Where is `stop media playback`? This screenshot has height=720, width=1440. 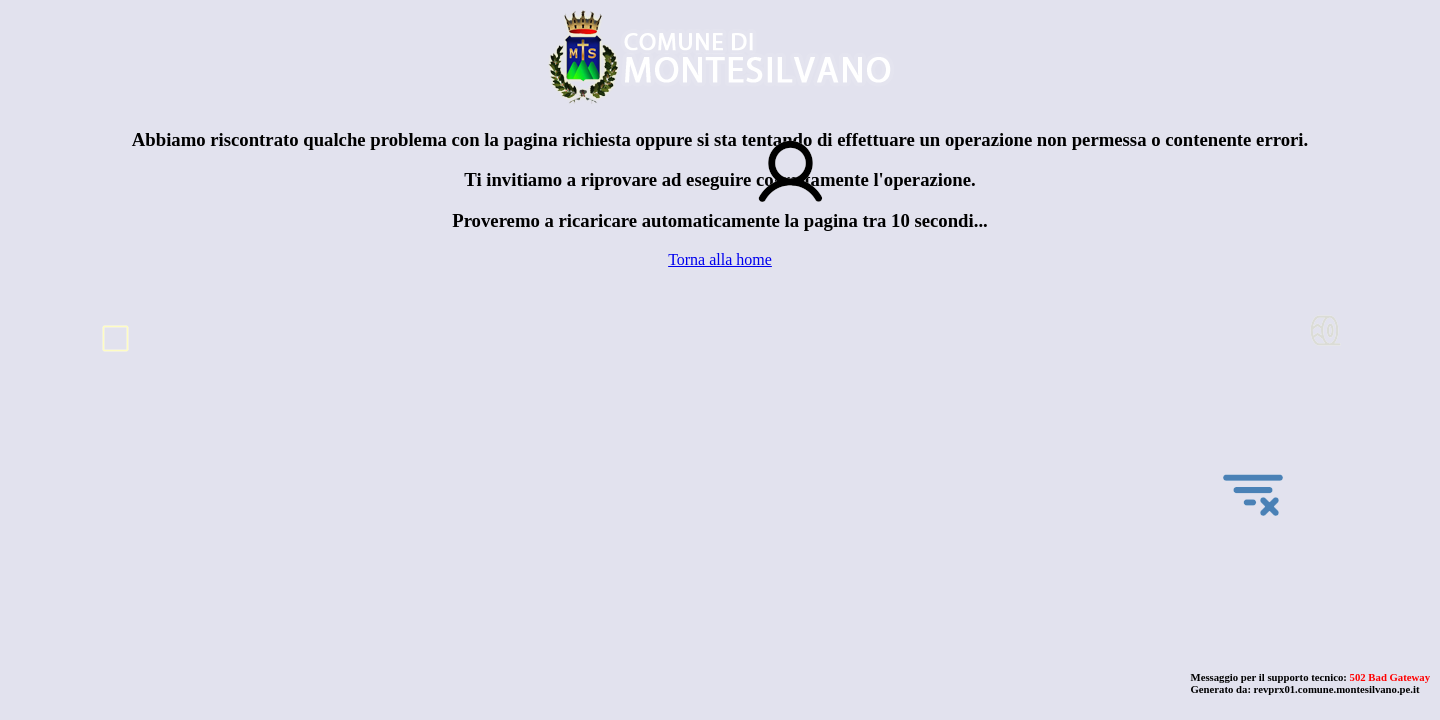 stop media playback is located at coordinates (115, 338).